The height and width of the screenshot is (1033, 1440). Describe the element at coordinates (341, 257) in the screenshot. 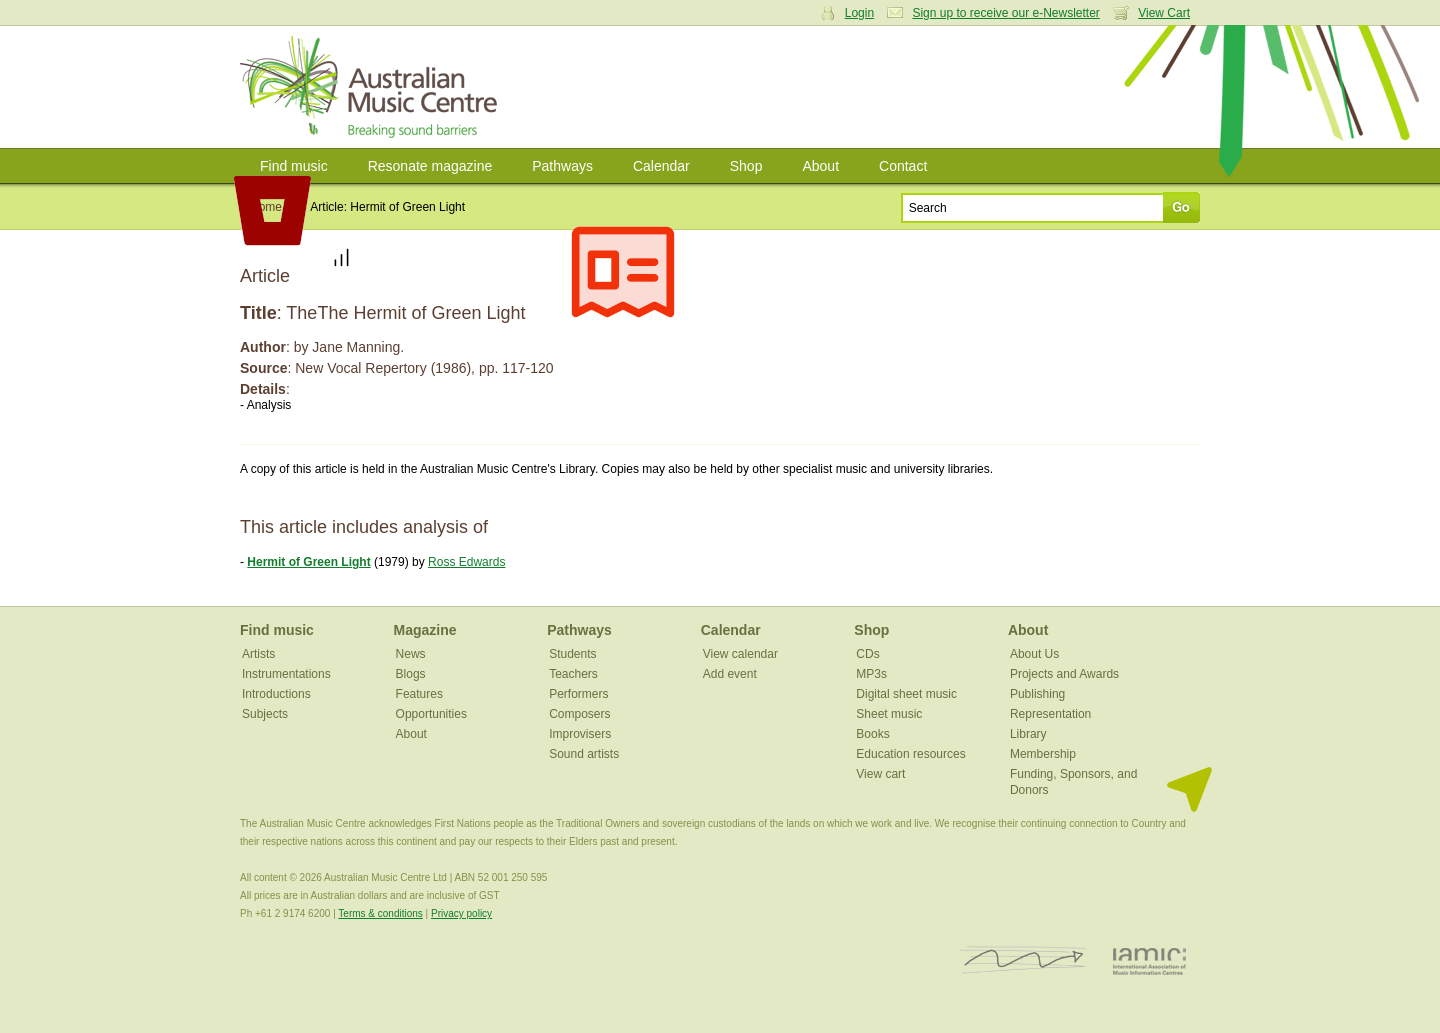

I see `view growth or progress statistics` at that location.